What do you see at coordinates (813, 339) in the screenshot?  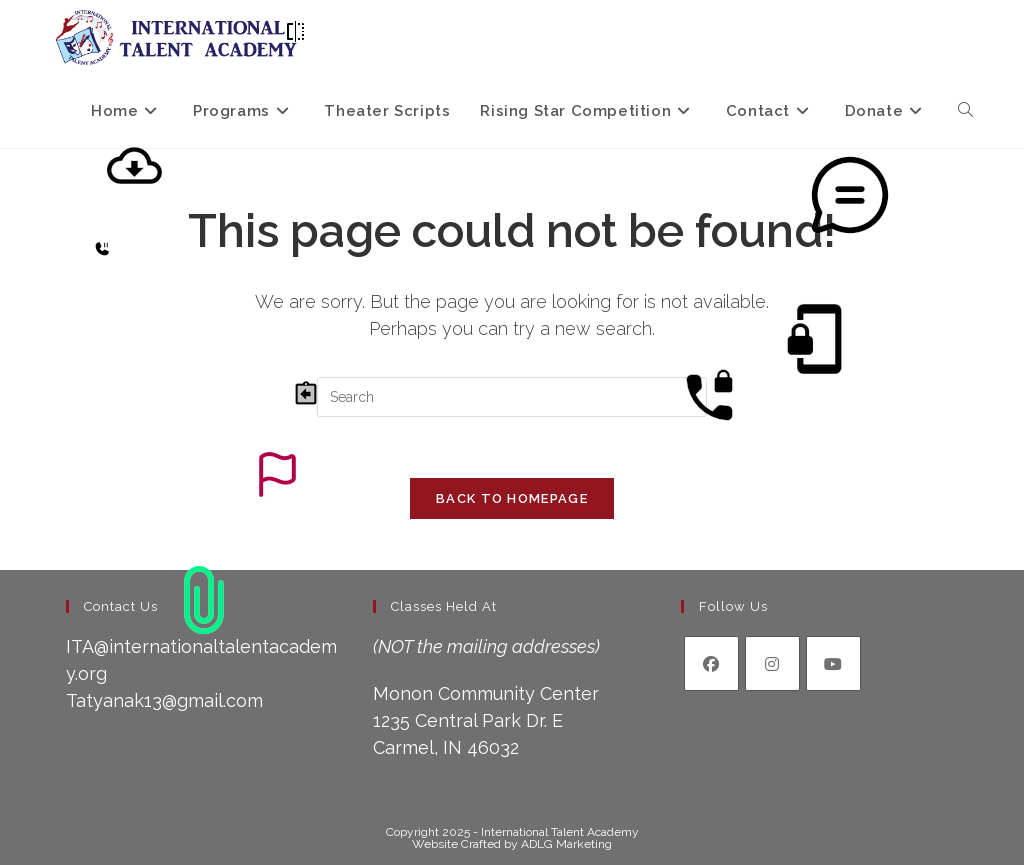 I see `enable device lock for linked phones` at bounding box center [813, 339].